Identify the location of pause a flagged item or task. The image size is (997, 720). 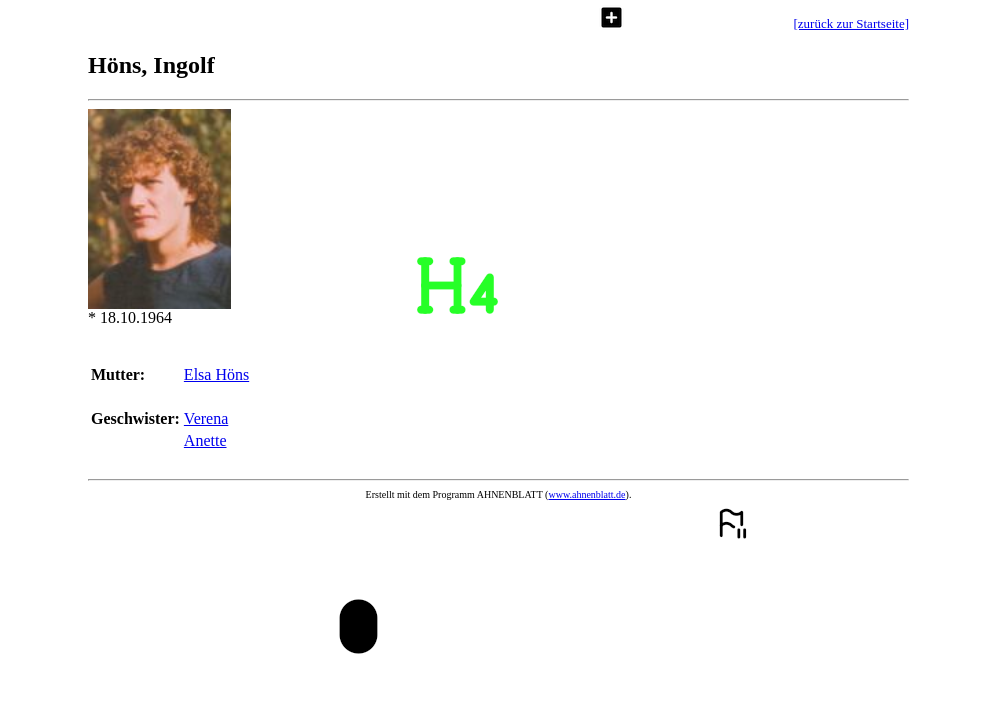
(731, 522).